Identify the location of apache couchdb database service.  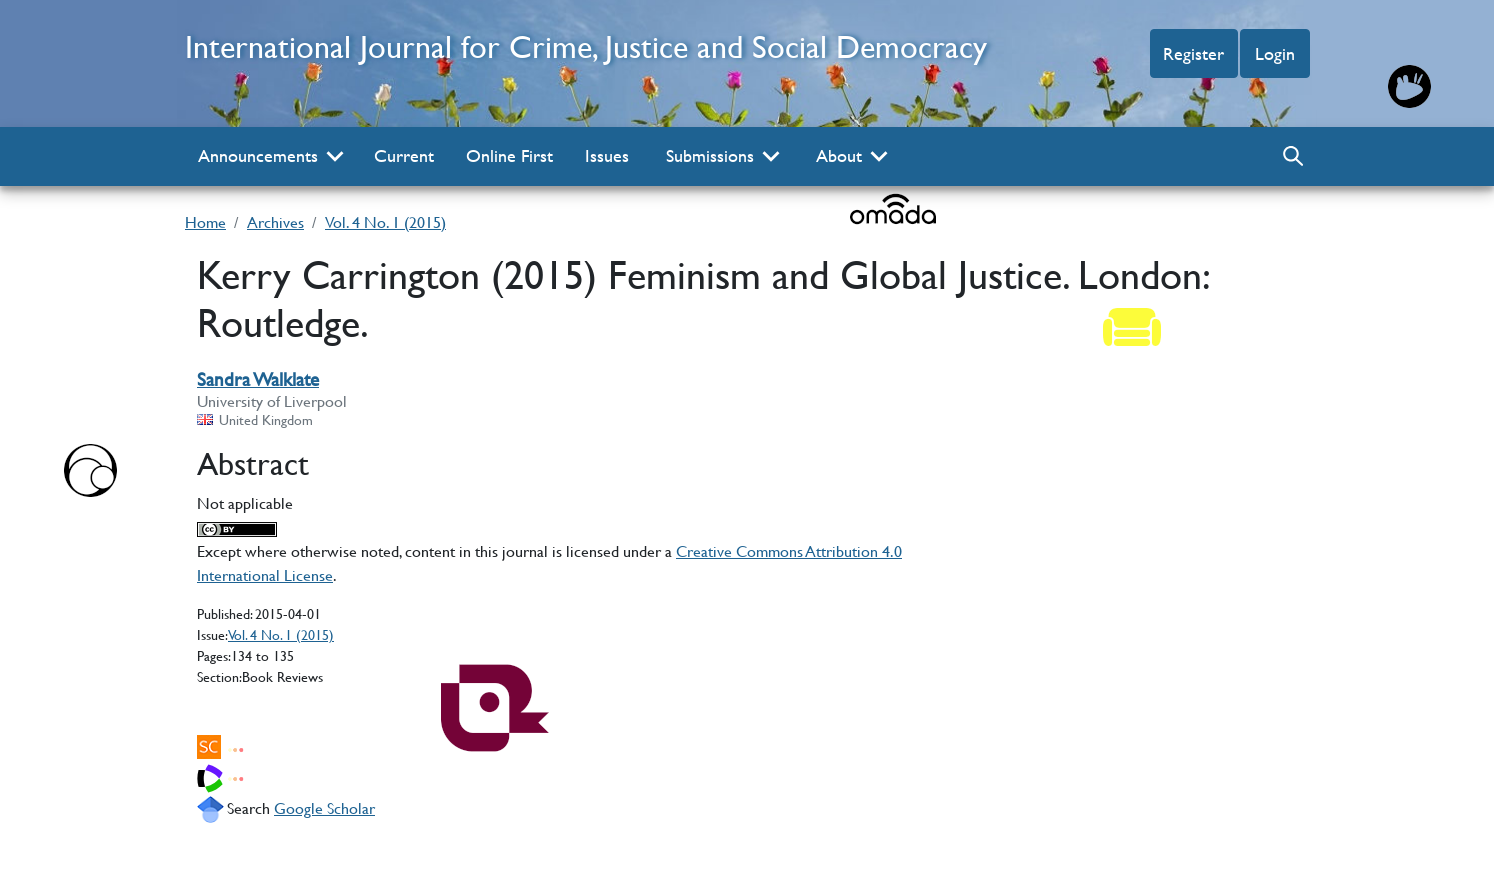
(1132, 327).